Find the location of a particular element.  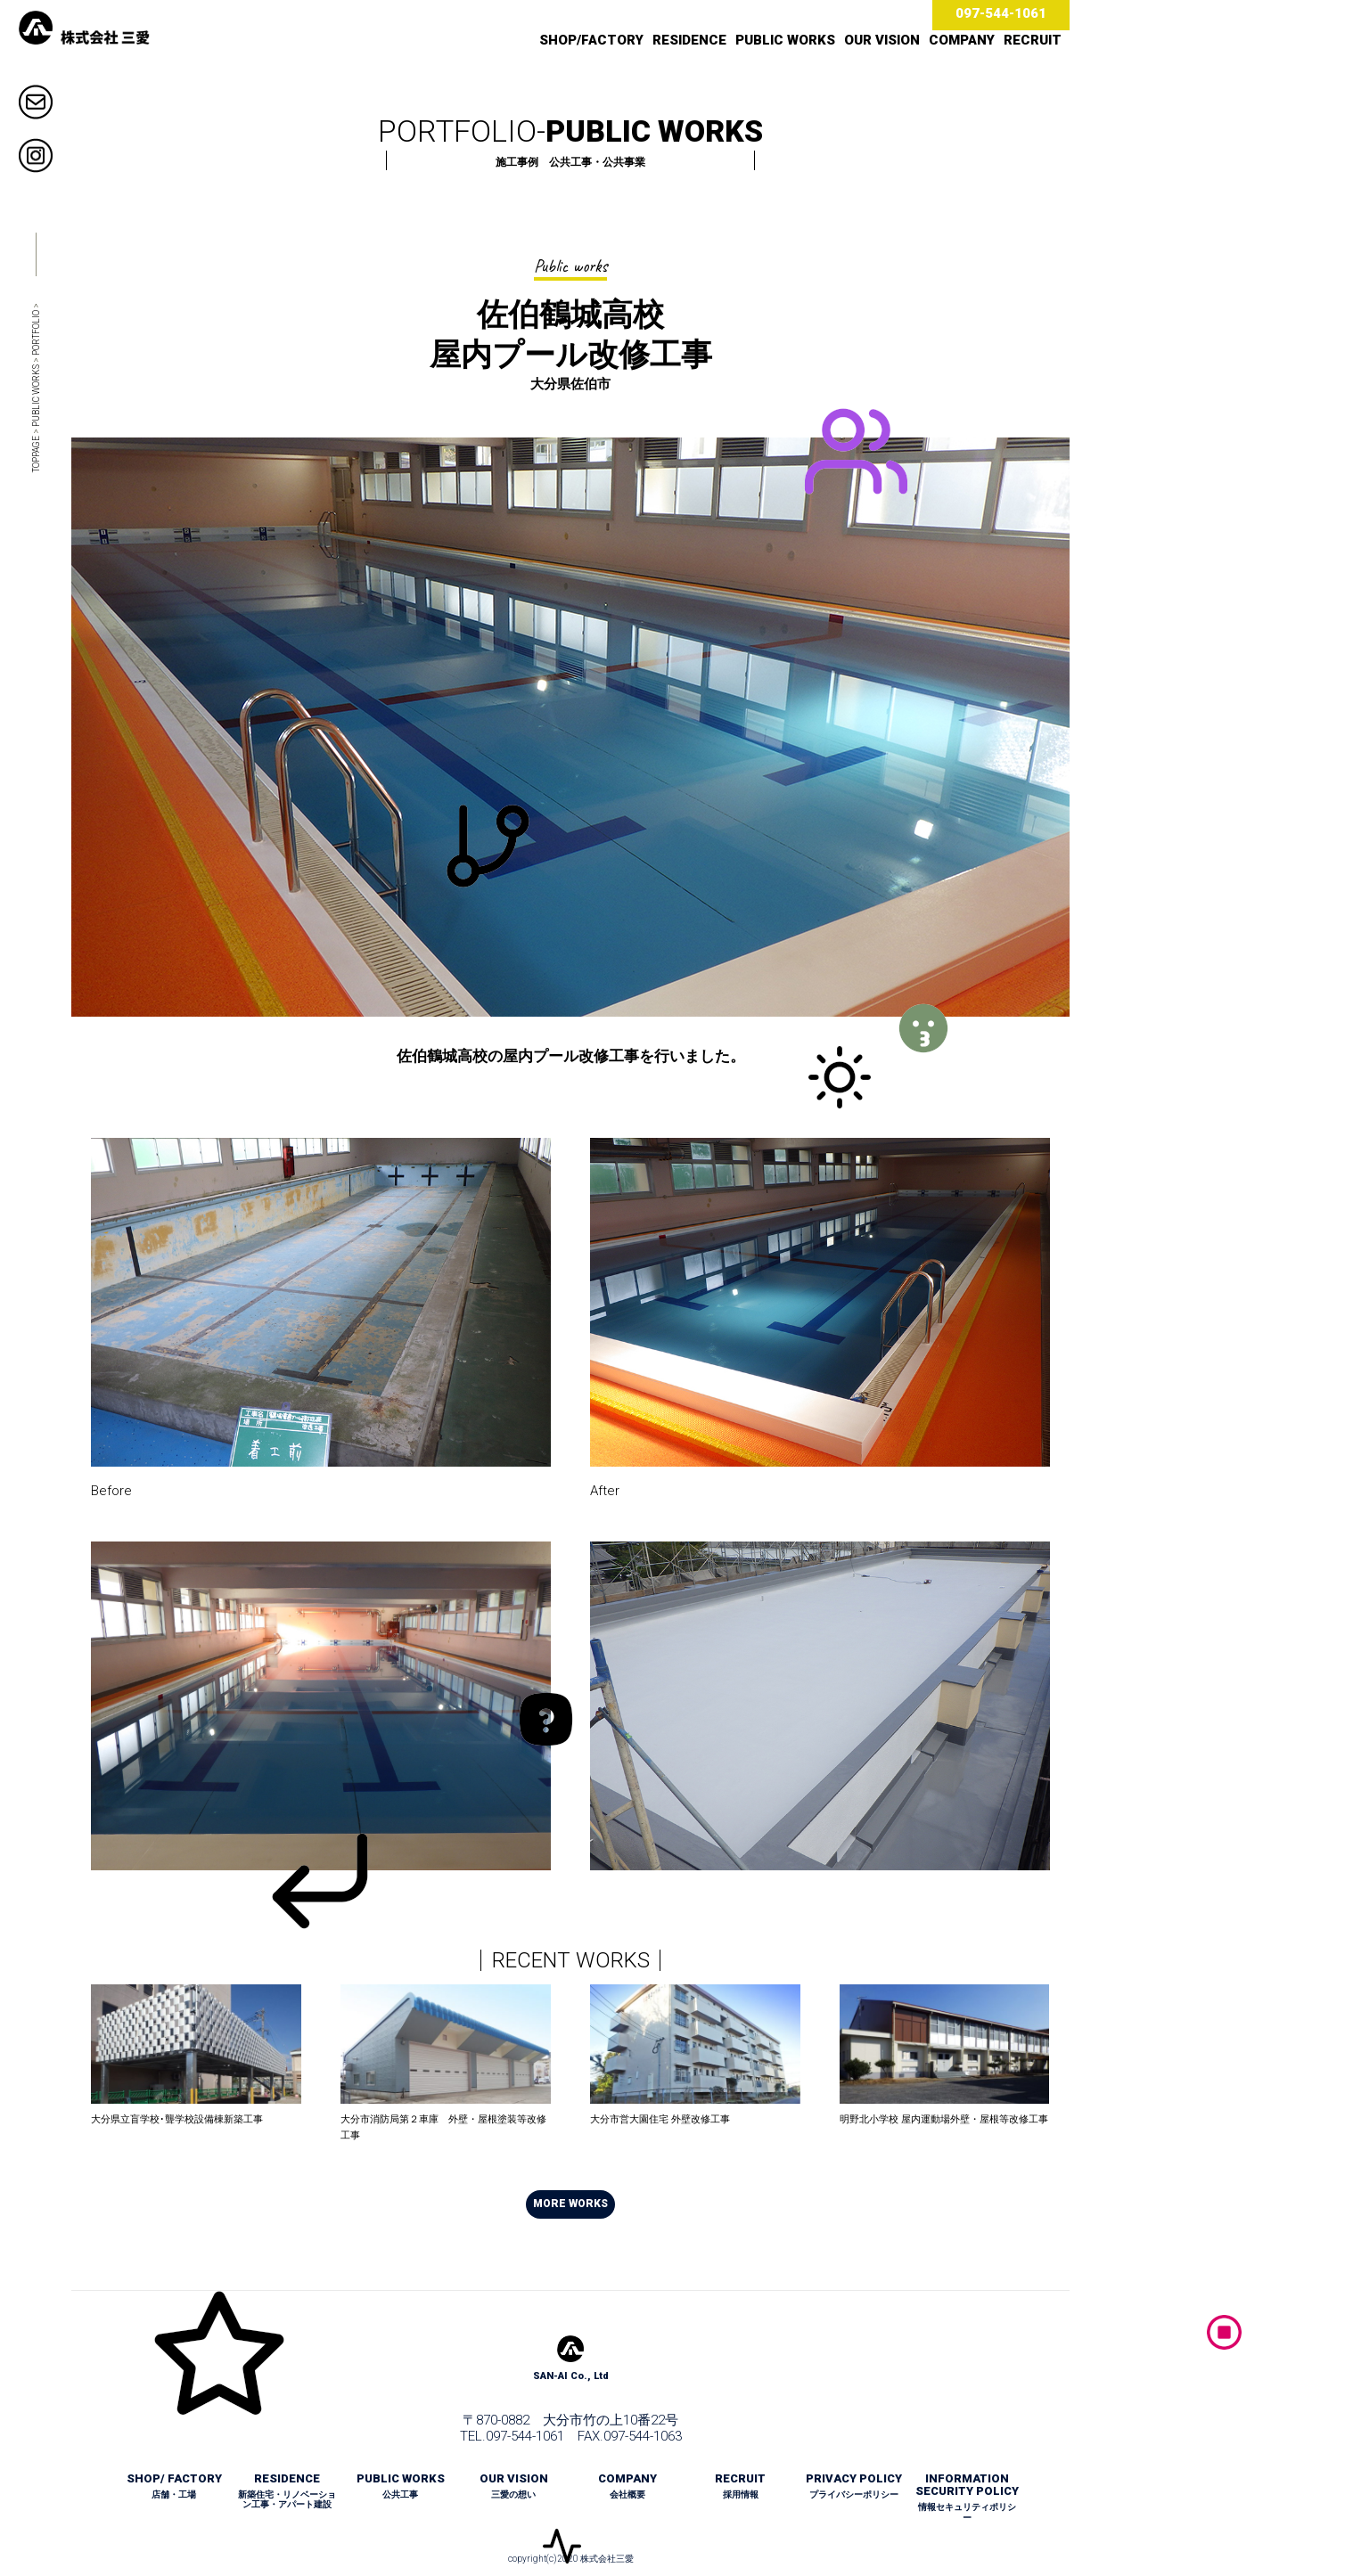

stop media playback is located at coordinates (1224, 2332).